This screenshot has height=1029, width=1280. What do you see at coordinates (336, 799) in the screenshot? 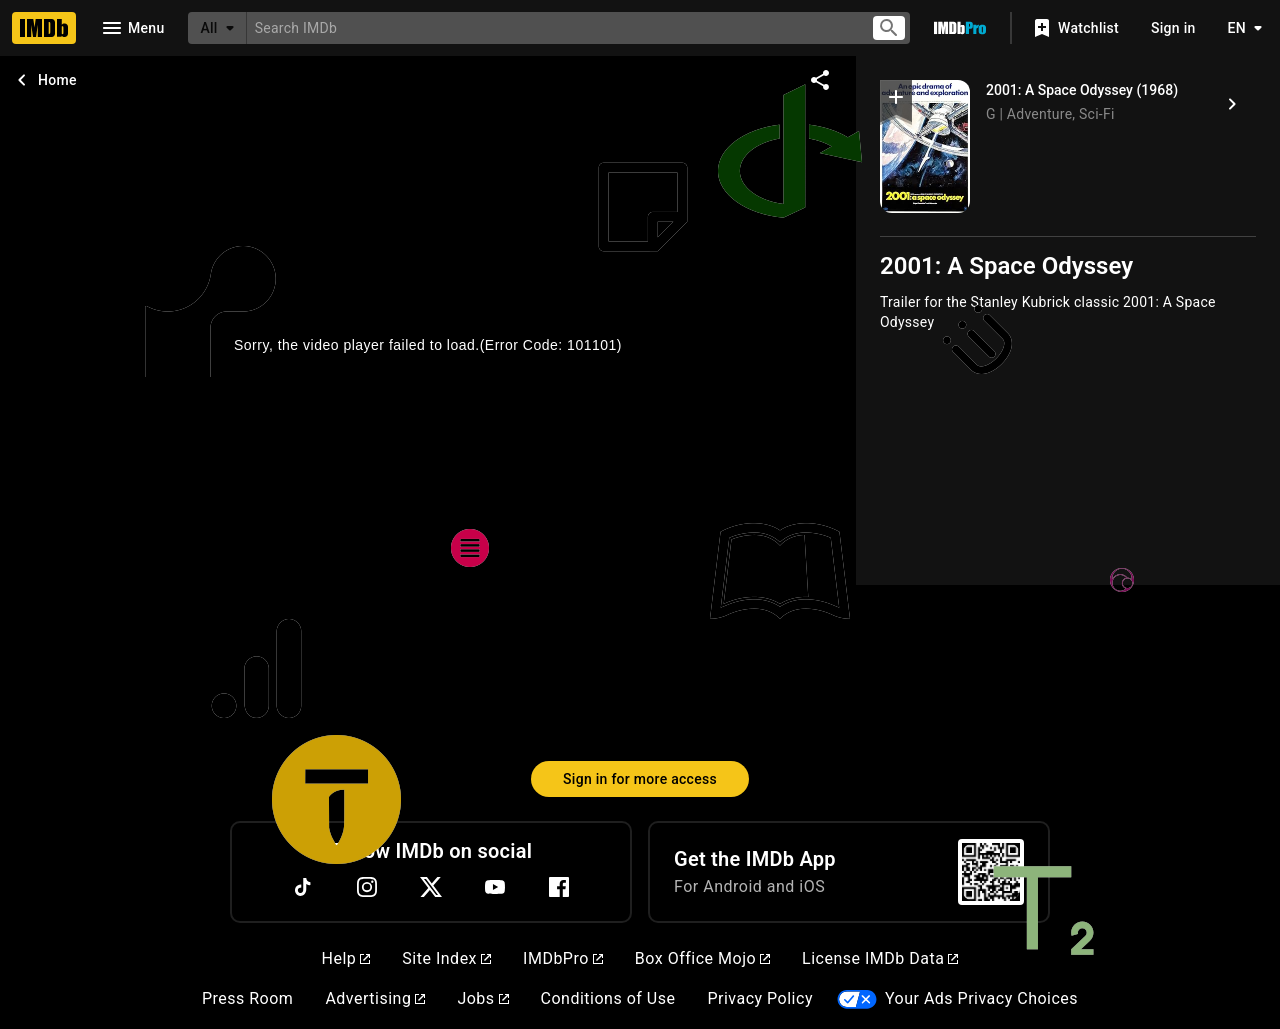
I see `open the Thumbtack app` at bounding box center [336, 799].